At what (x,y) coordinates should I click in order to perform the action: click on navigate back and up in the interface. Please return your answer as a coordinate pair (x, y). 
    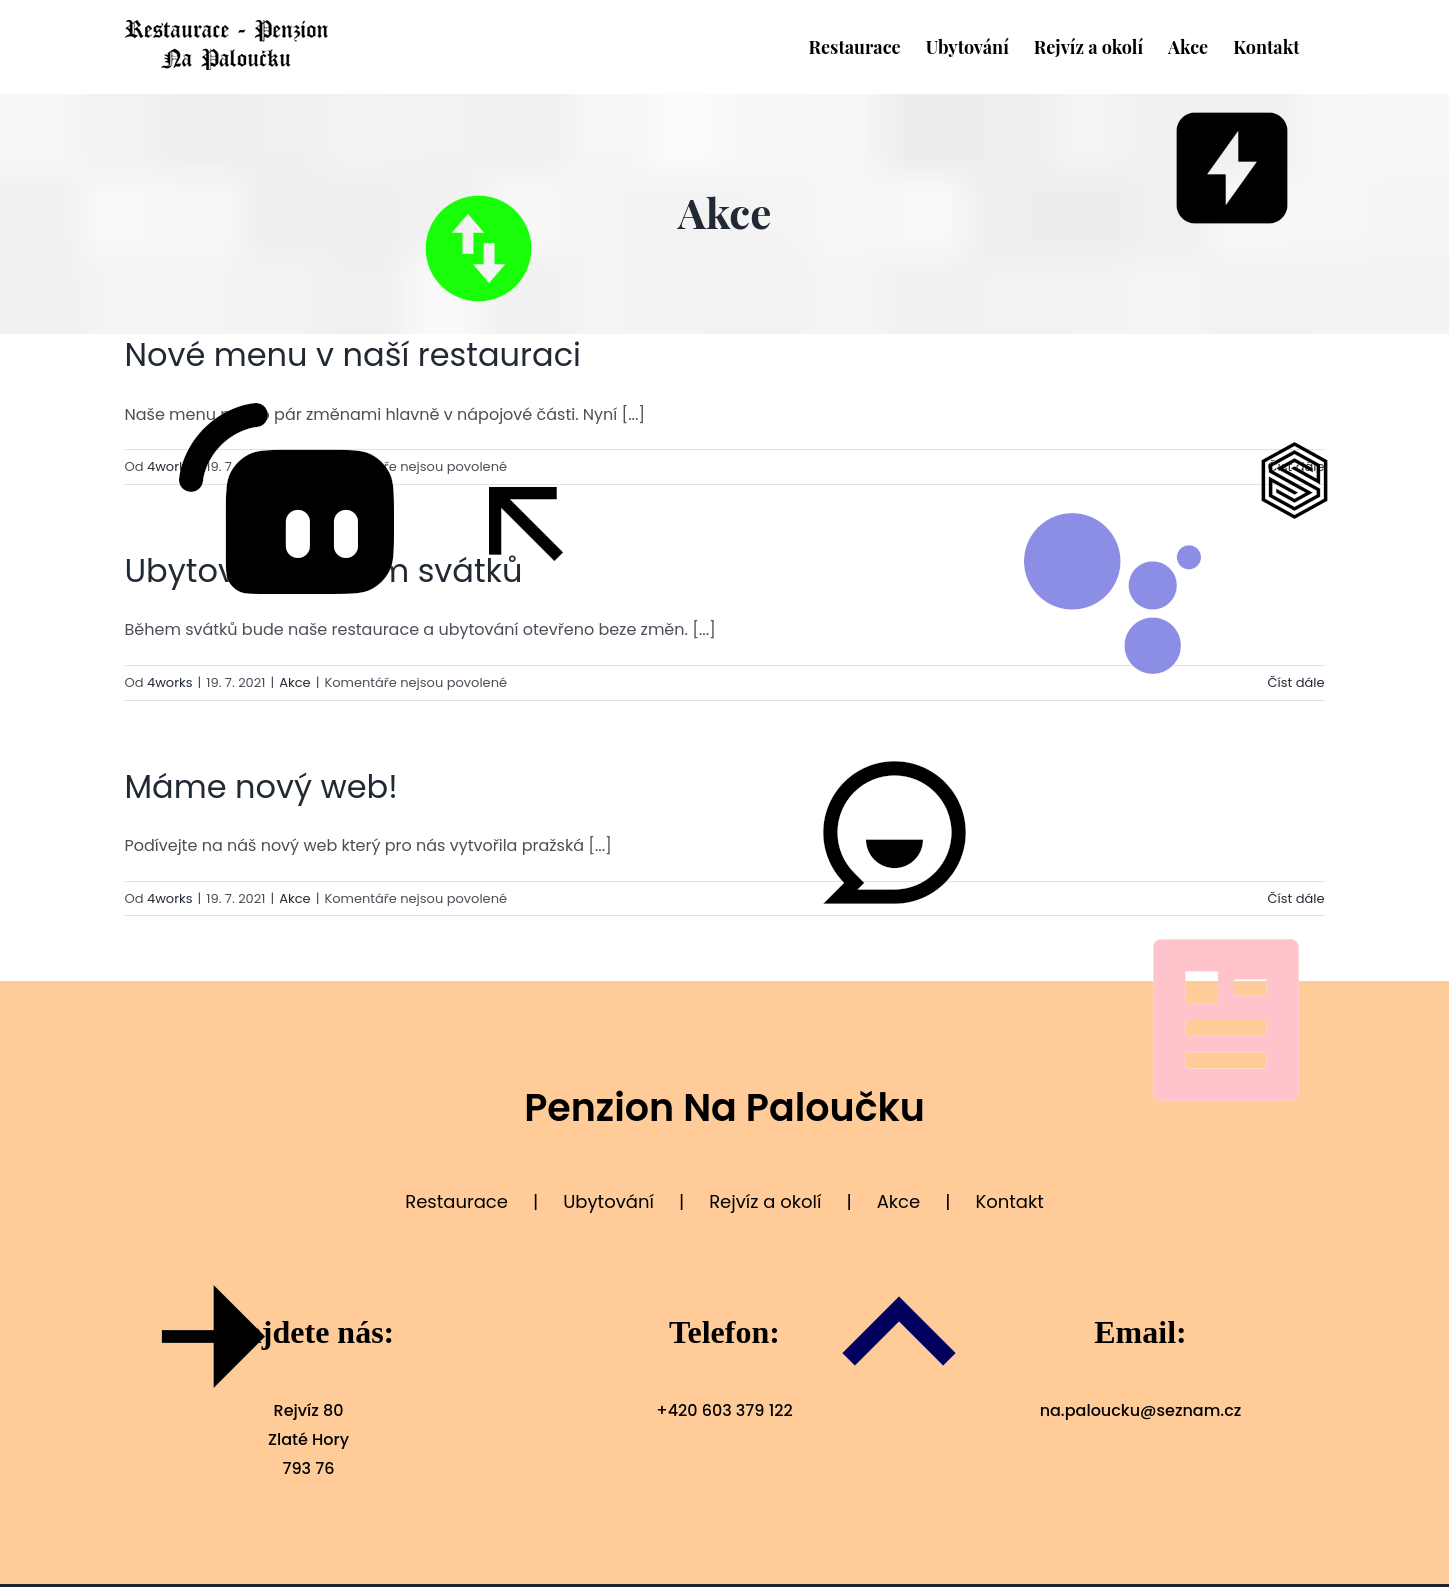
    Looking at the image, I should click on (526, 524).